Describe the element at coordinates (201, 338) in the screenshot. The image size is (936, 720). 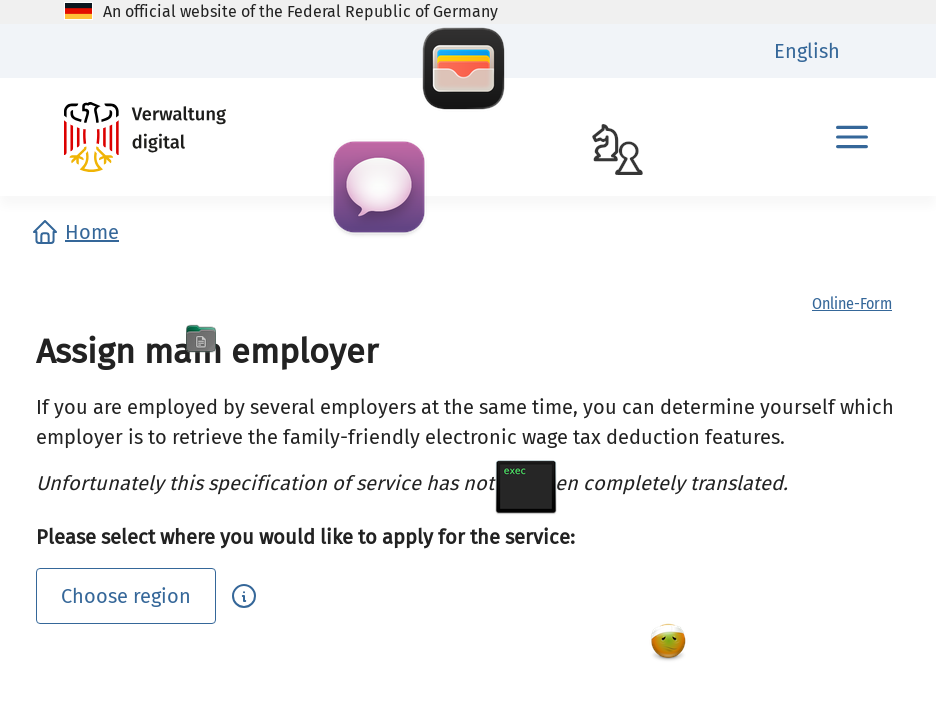
I see `open your documents folder` at that location.